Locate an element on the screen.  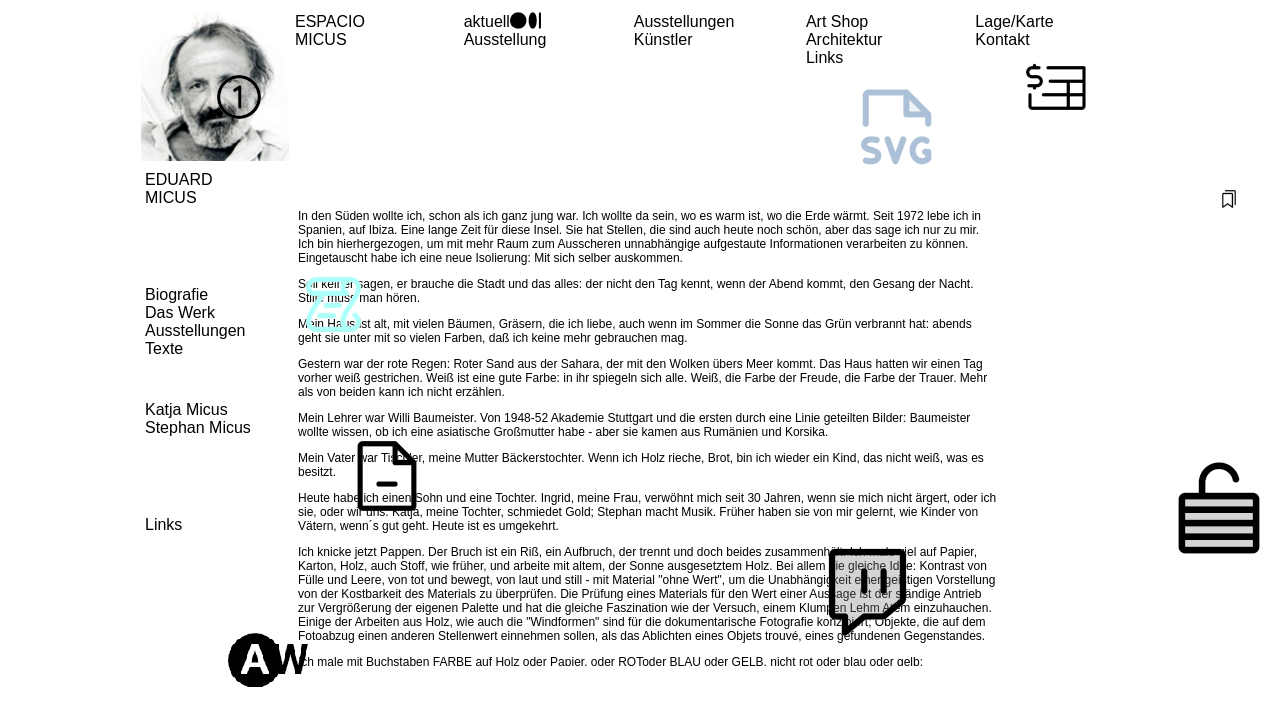
open or view an SVG file is located at coordinates (897, 130).